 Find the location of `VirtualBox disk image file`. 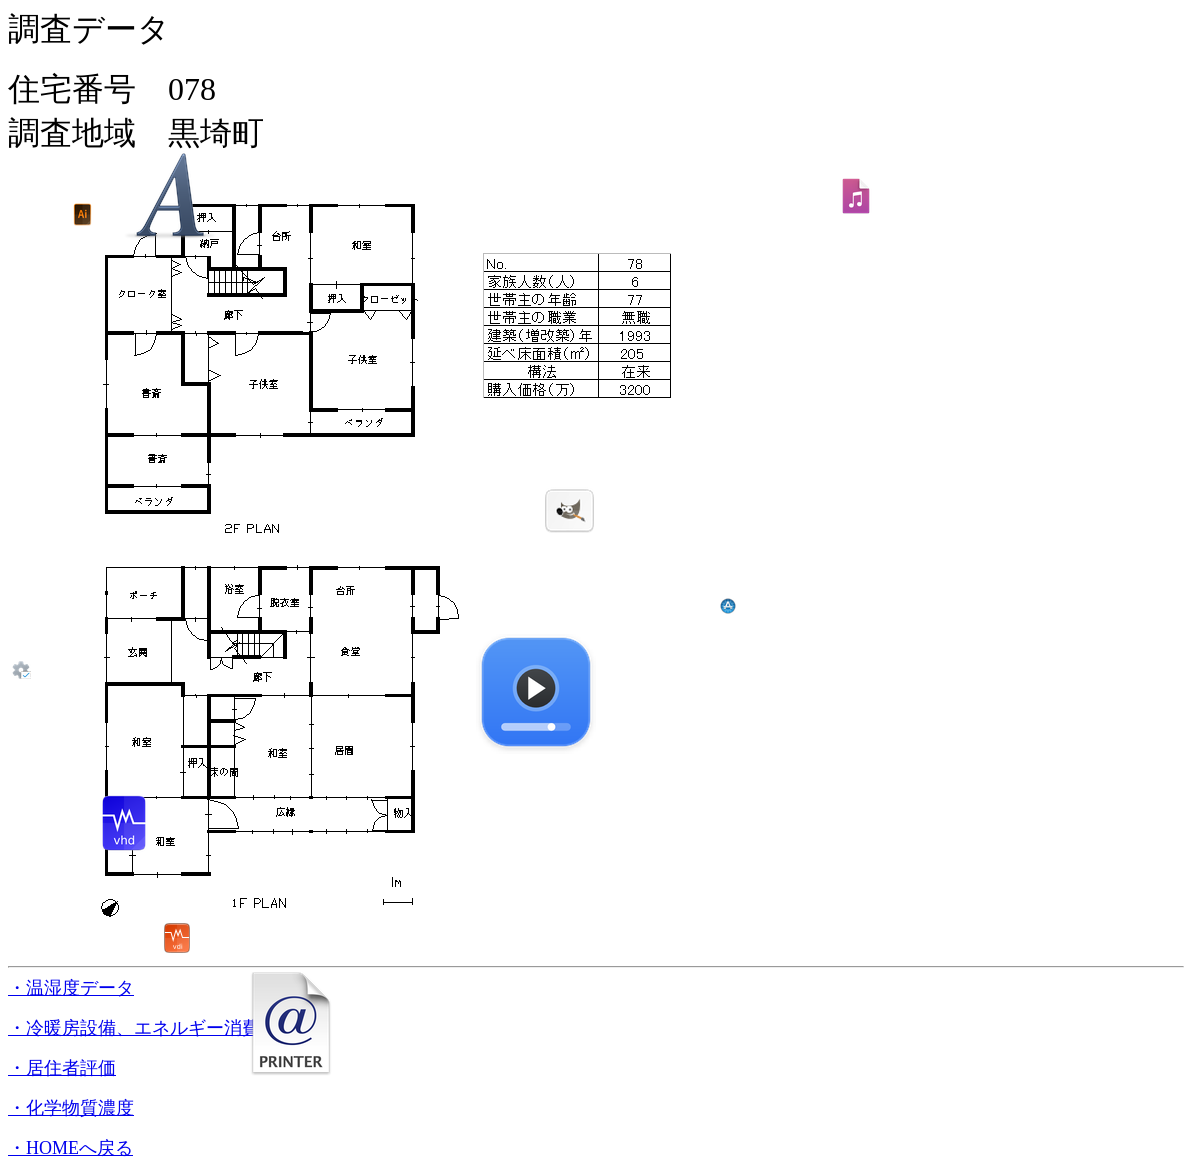

VirtualBox disk image file is located at coordinates (177, 938).